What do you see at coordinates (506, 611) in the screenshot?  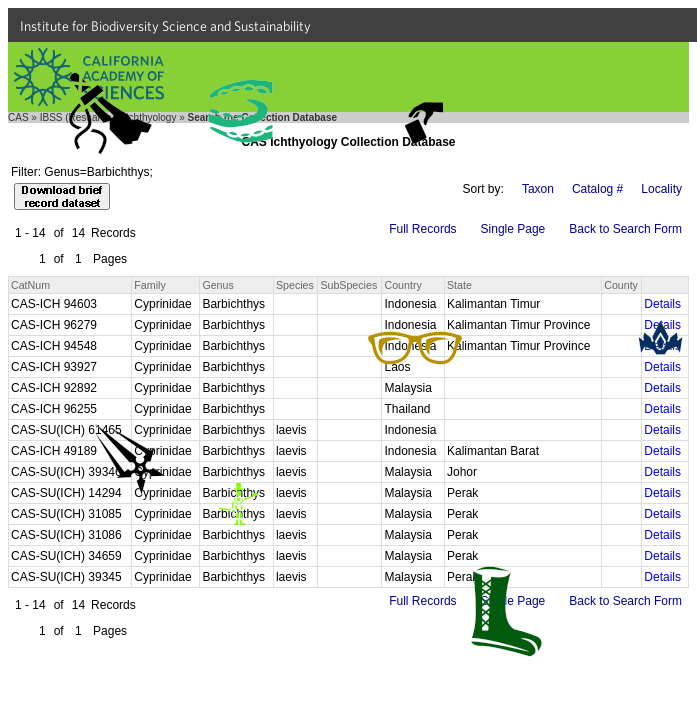 I see `select footwear or boot equipment` at bounding box center [506, 611].